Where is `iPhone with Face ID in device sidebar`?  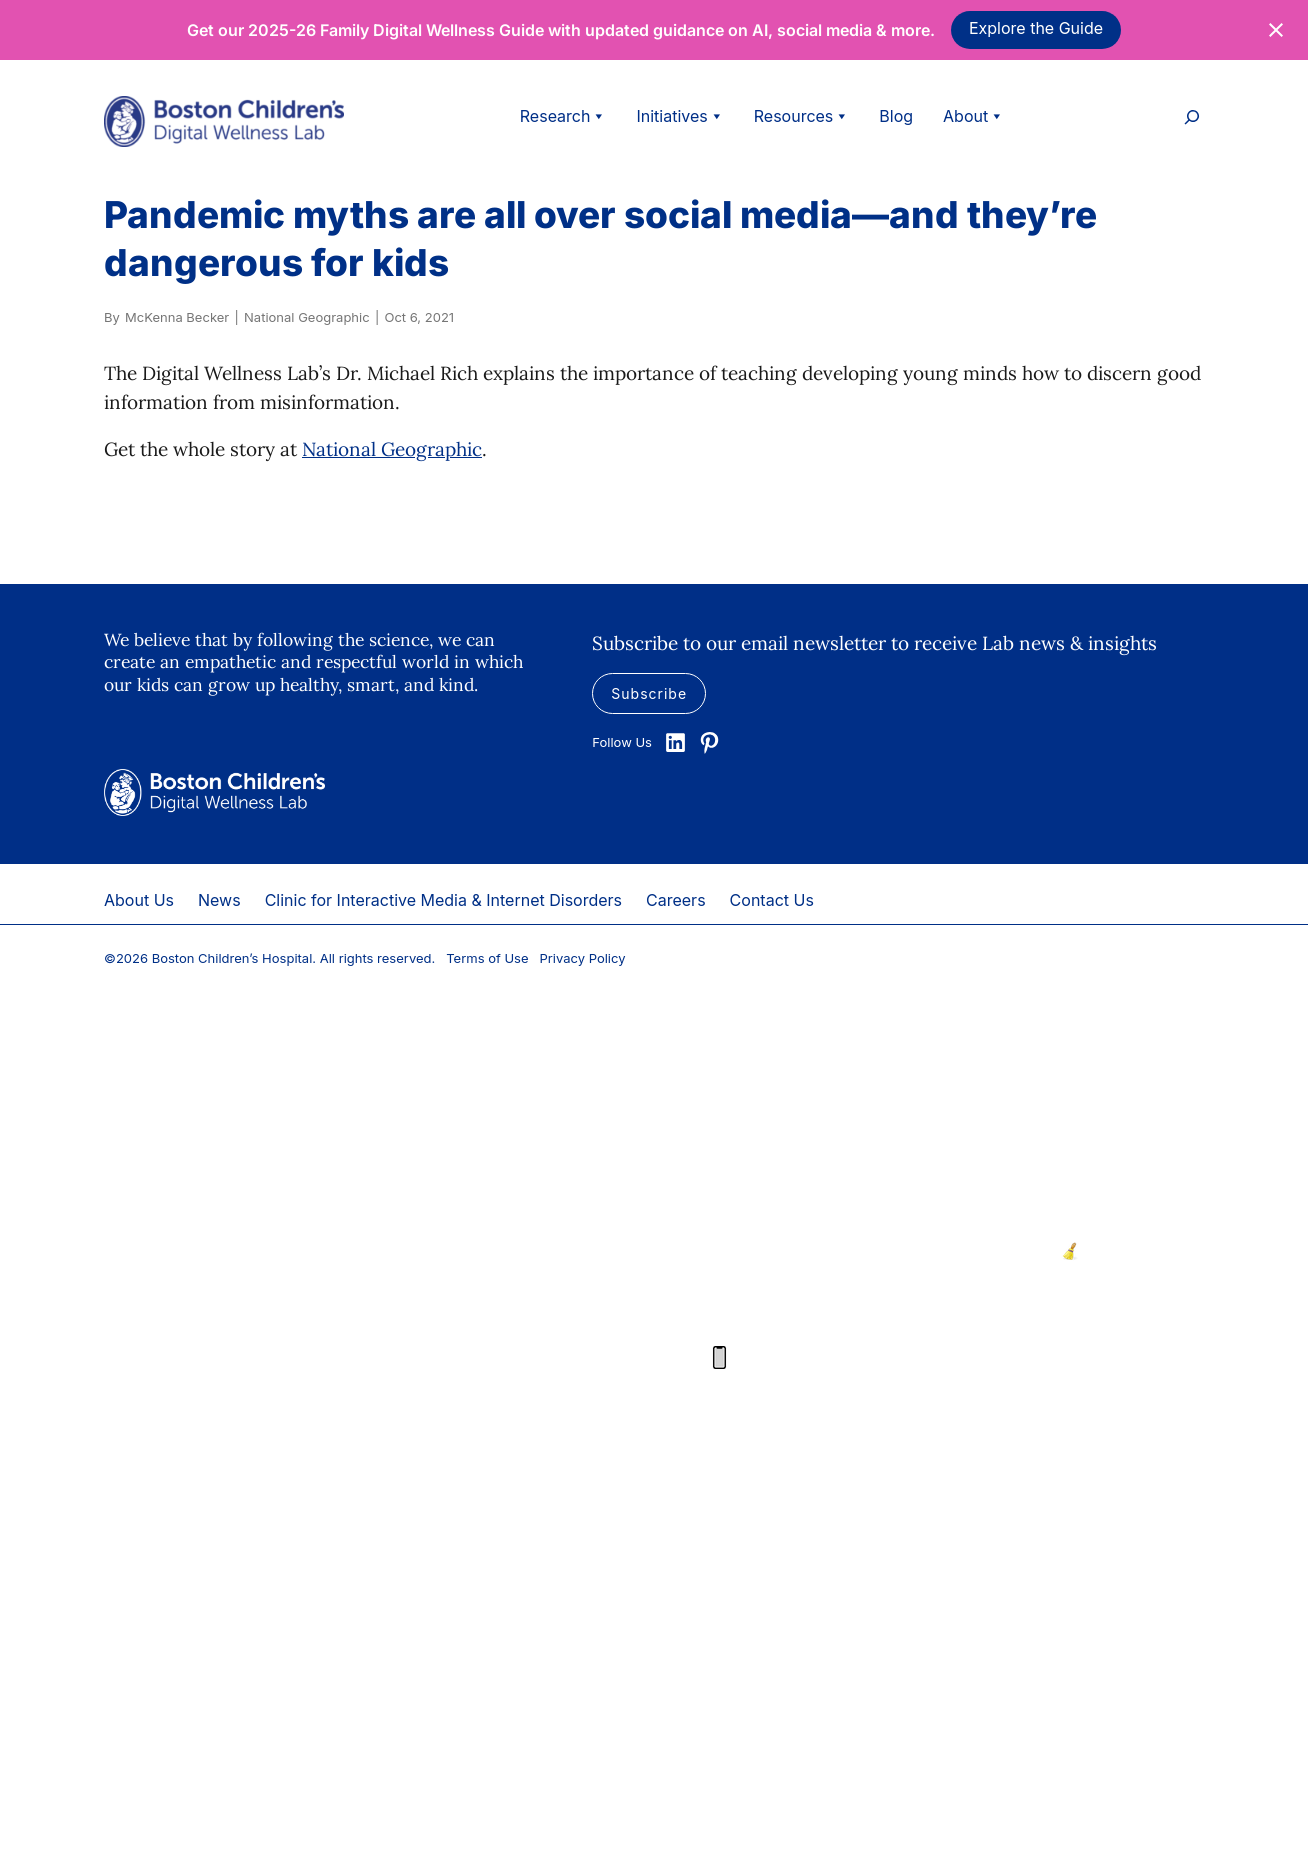 iPhone with Face ID in device sidebar is located at coordinates (719, 1357).